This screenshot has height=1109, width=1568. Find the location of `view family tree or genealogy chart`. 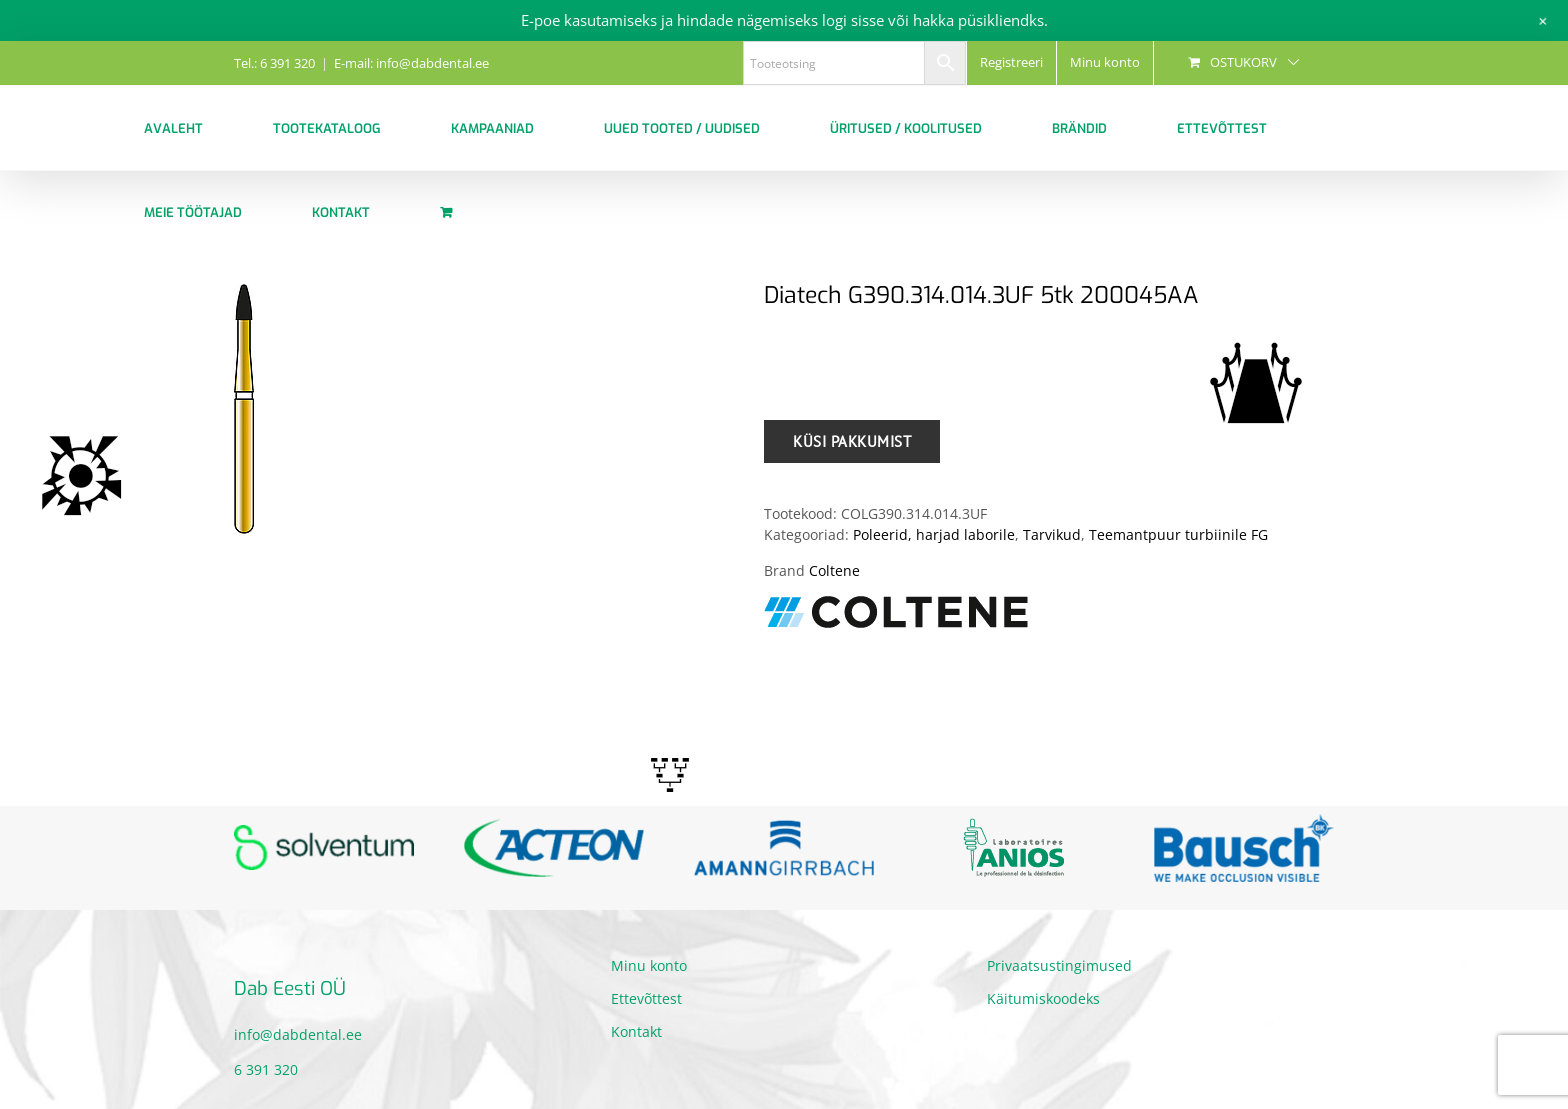

view family tree or genealogy chart is located at coordinates (670, 775).